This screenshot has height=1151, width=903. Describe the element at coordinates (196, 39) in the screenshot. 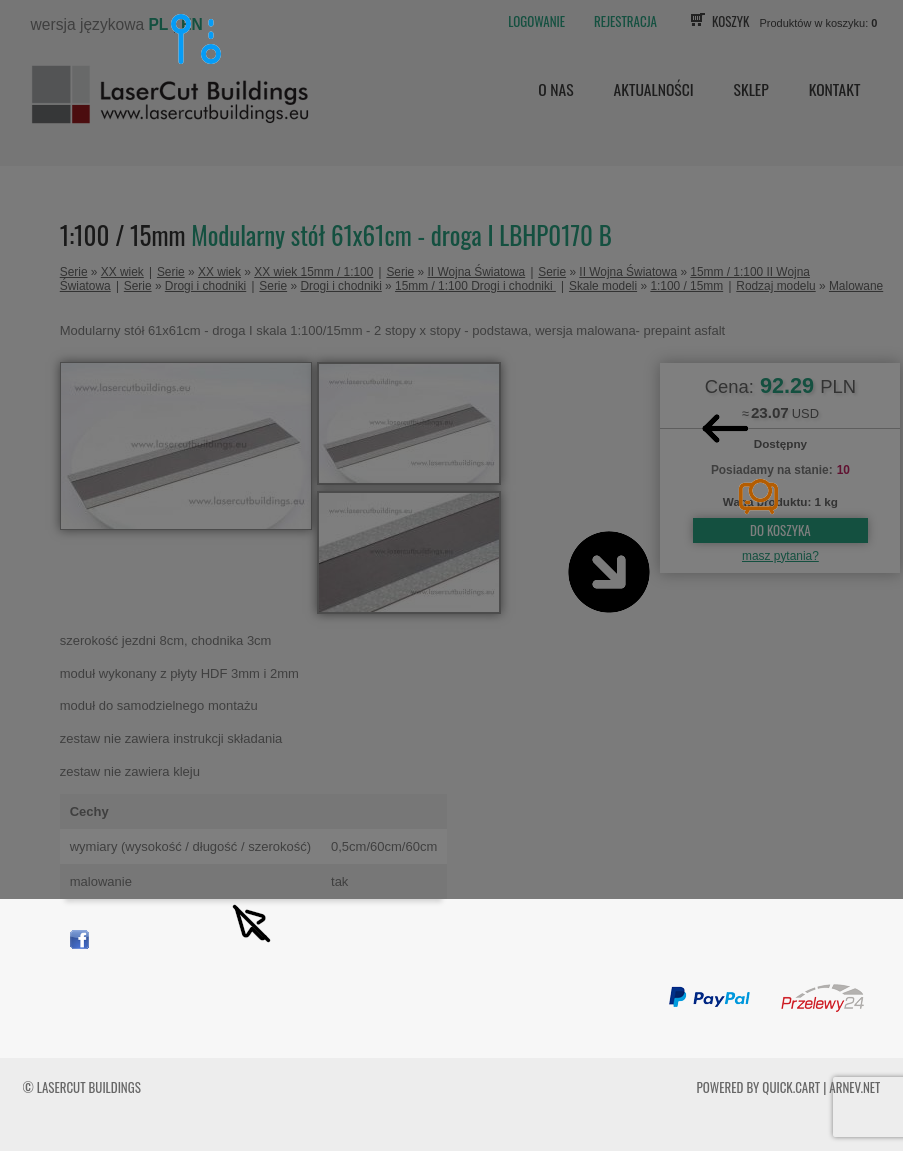

I see `indicates a draft pull request awaiting completion` at that location.